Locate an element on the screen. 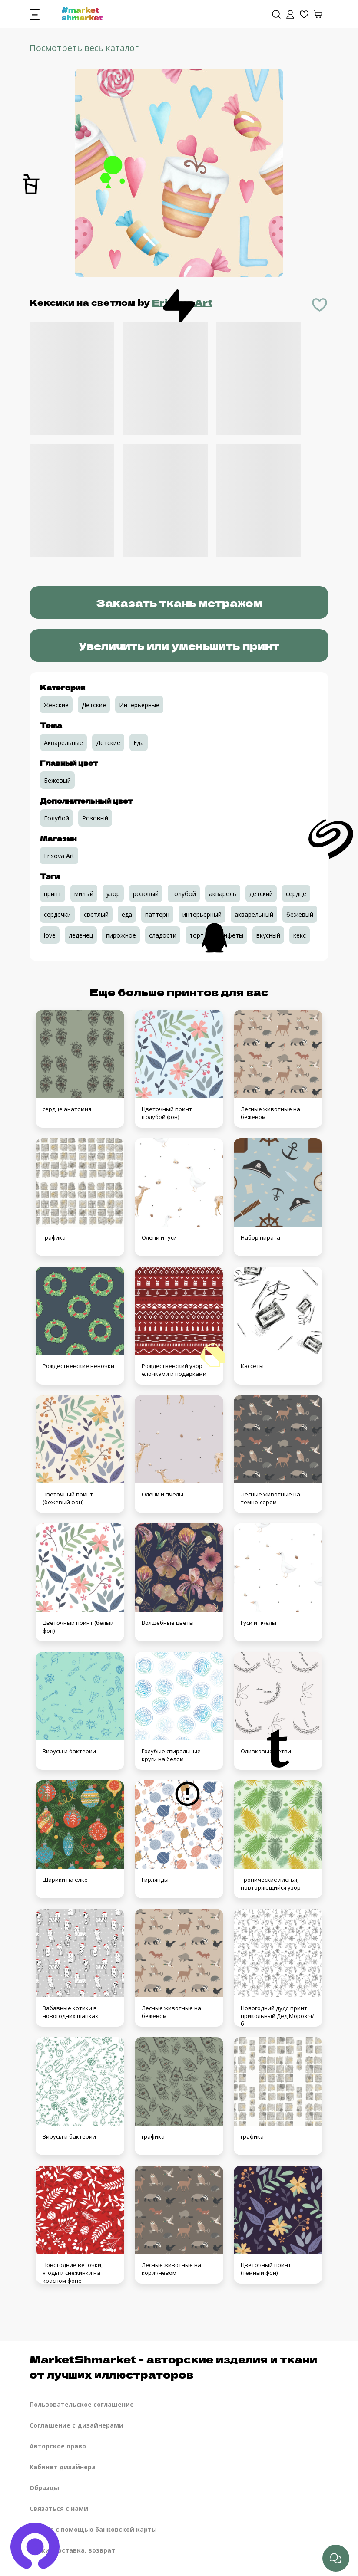  supabase logo is located at coordinates (179, 306).